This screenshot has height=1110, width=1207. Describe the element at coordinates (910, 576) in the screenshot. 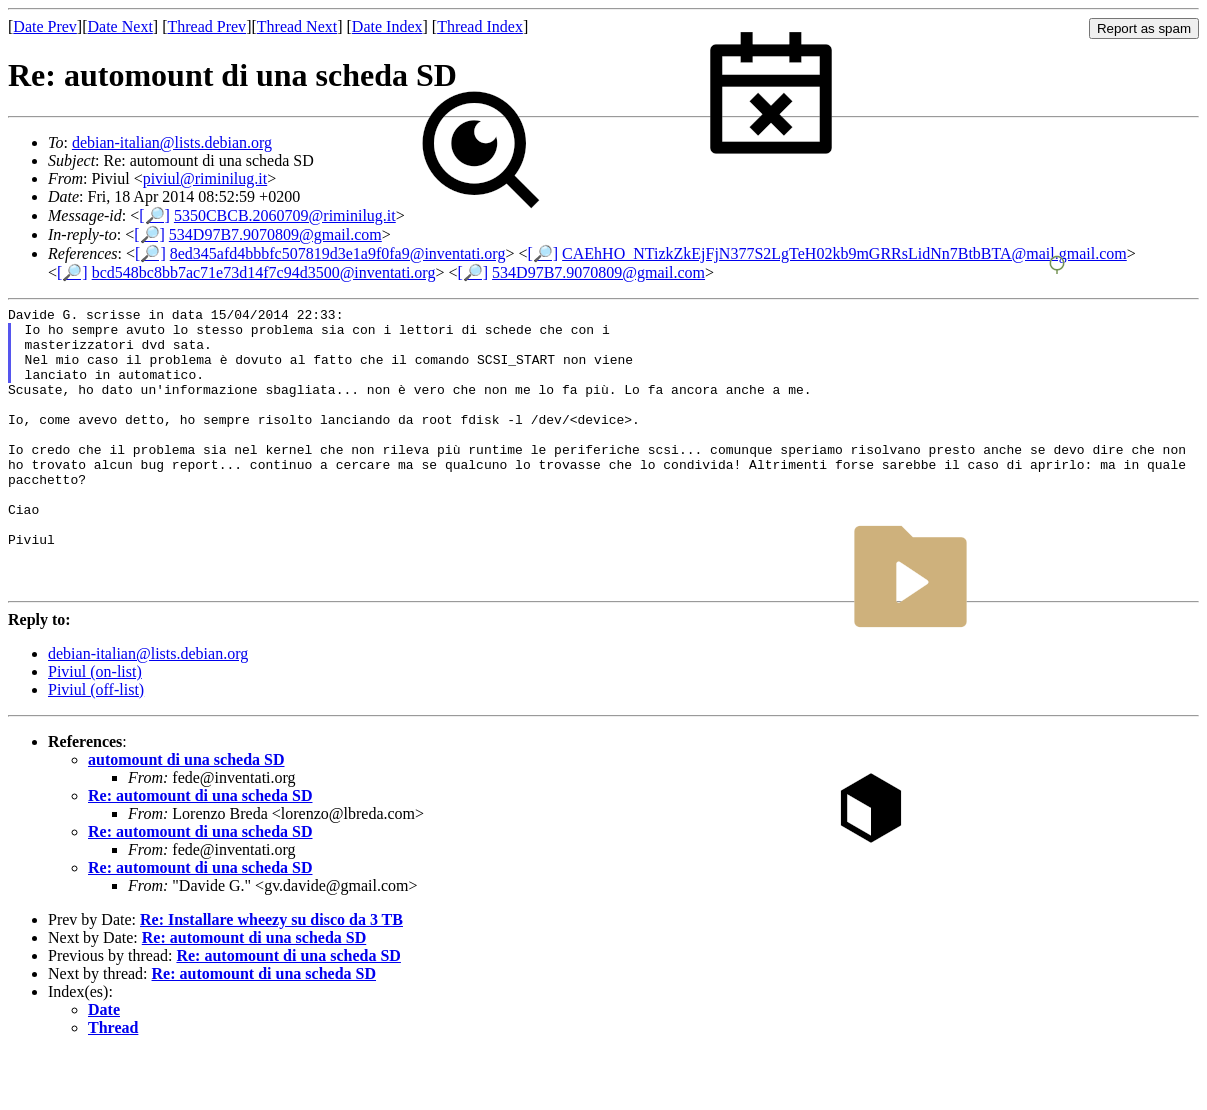

I see `open video folder` at that location.